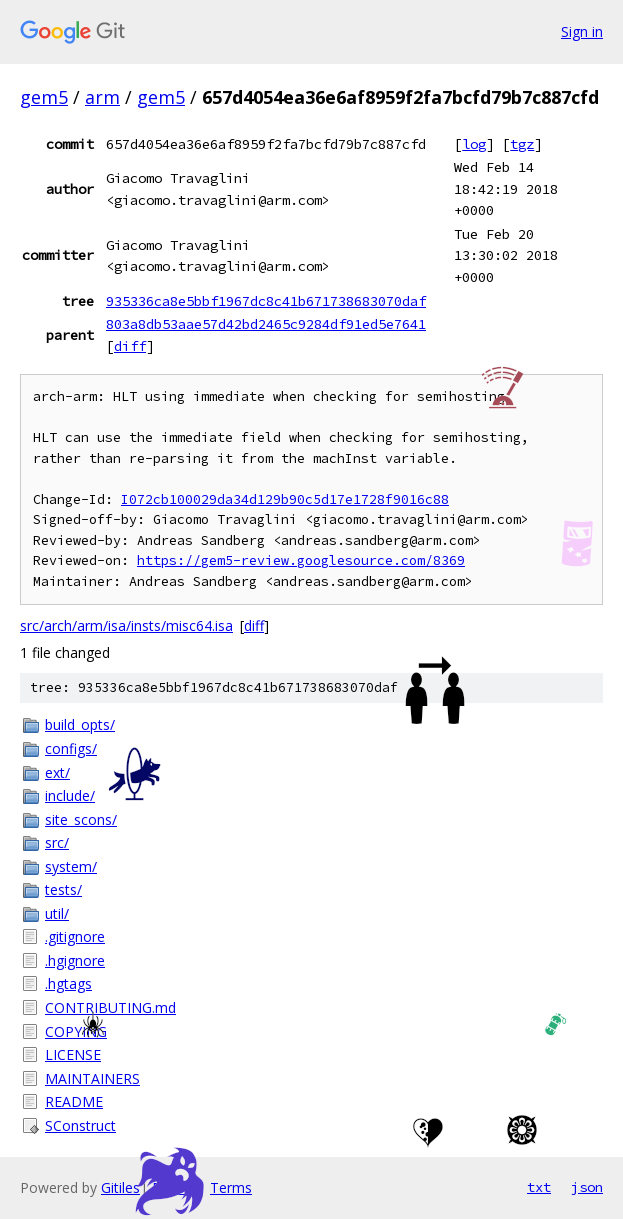 This screenshot has height=1219, width=623. Describe the element at coordinates (134, 773) in the screenshot. I see `access pet training or agility games` at that location.